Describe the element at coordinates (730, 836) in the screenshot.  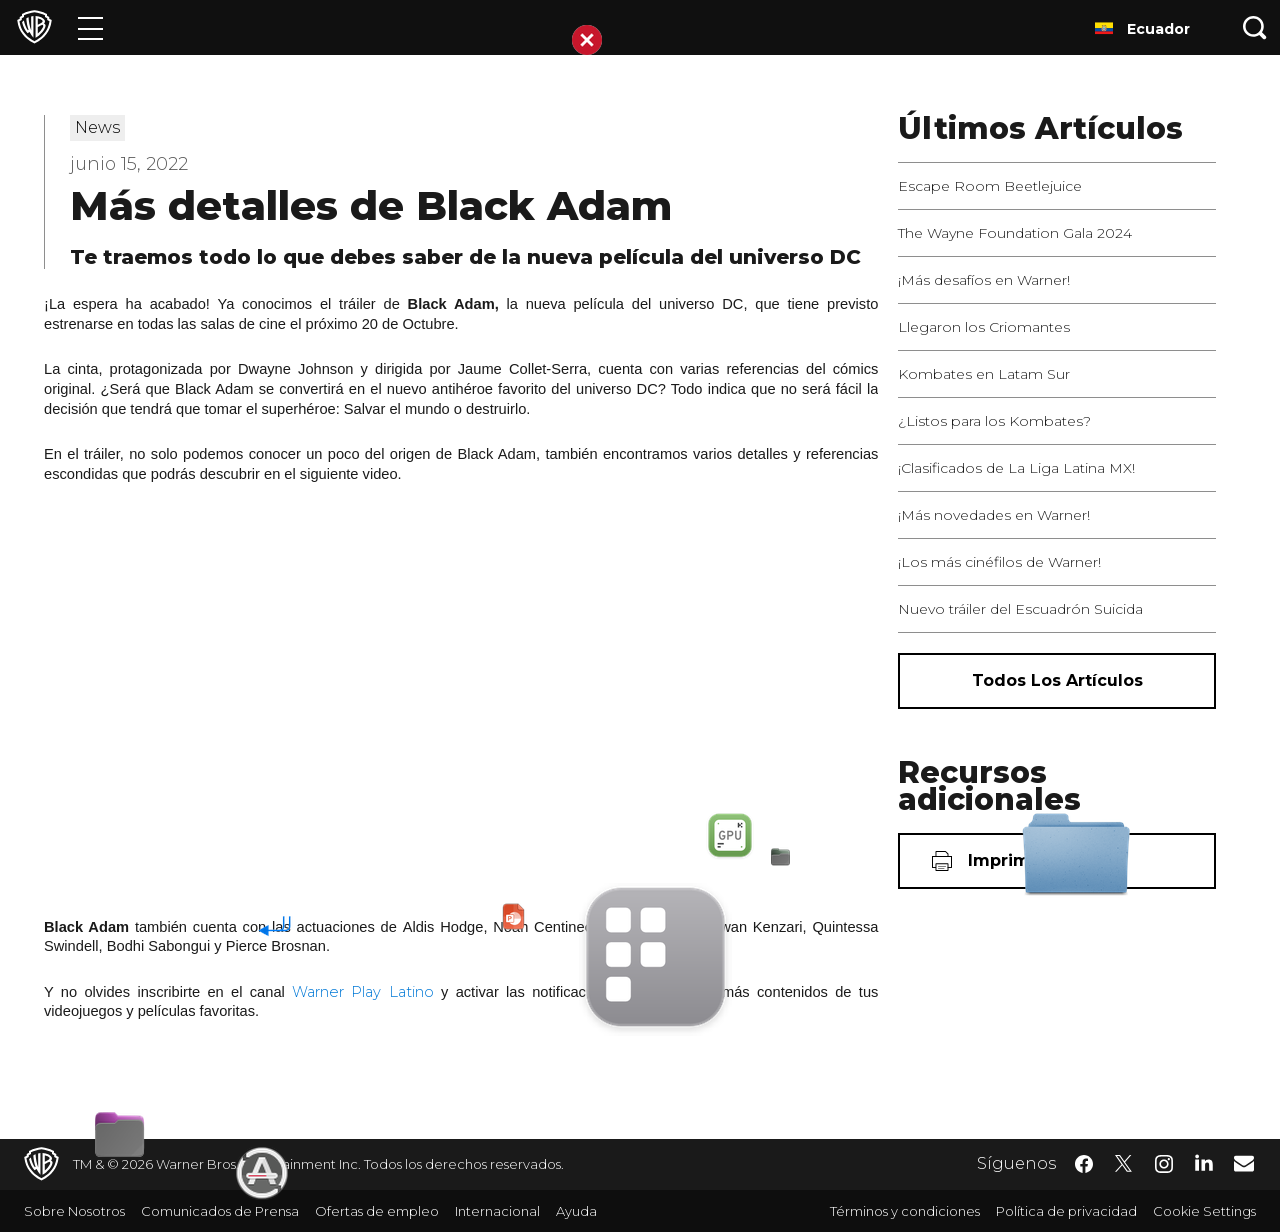
I see `open graphics driver settings` at that location.